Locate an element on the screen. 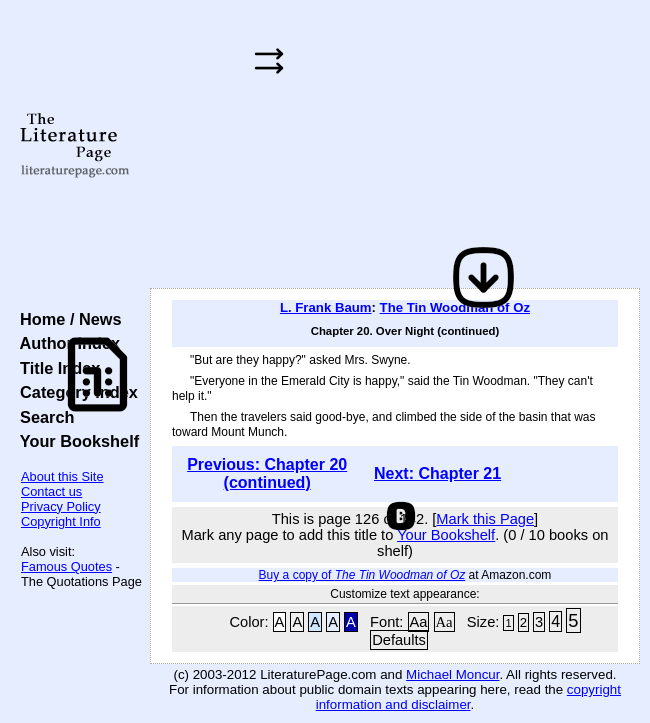 The width and height of the screenshot is (650, 723). apply bold formatting to text is located at coordinates (401, 516).